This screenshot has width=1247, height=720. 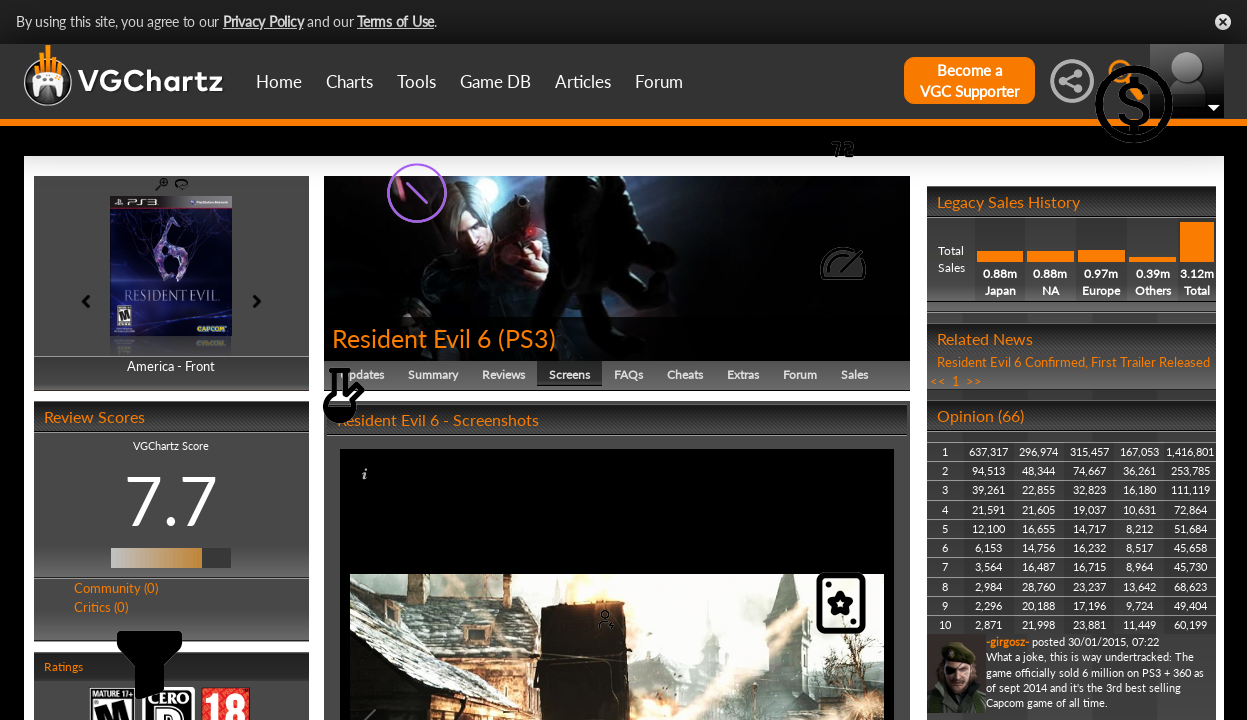 I want to click on filter or sort content, so click(x=149, y=663).